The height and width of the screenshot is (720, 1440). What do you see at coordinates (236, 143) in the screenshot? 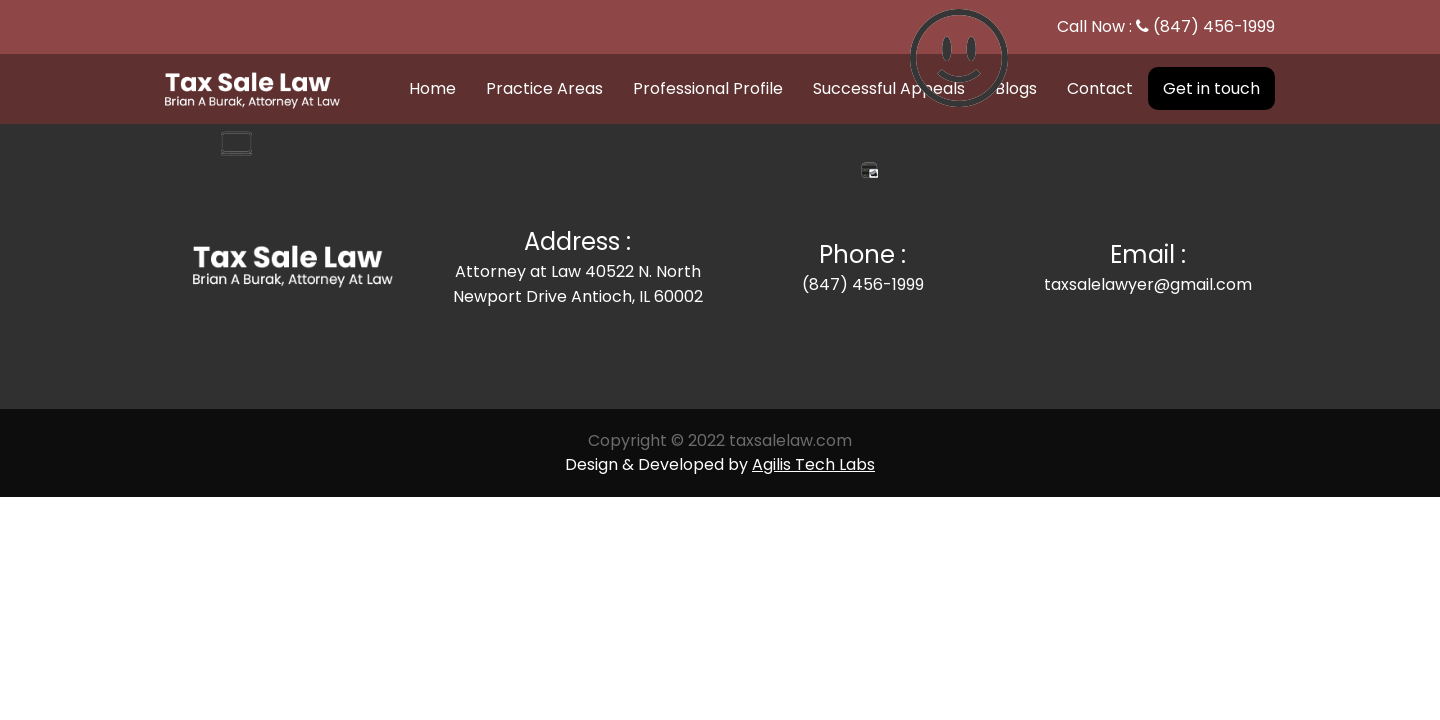
I see `indicates laptop or portable computer device` at bounding box center [236, 143].